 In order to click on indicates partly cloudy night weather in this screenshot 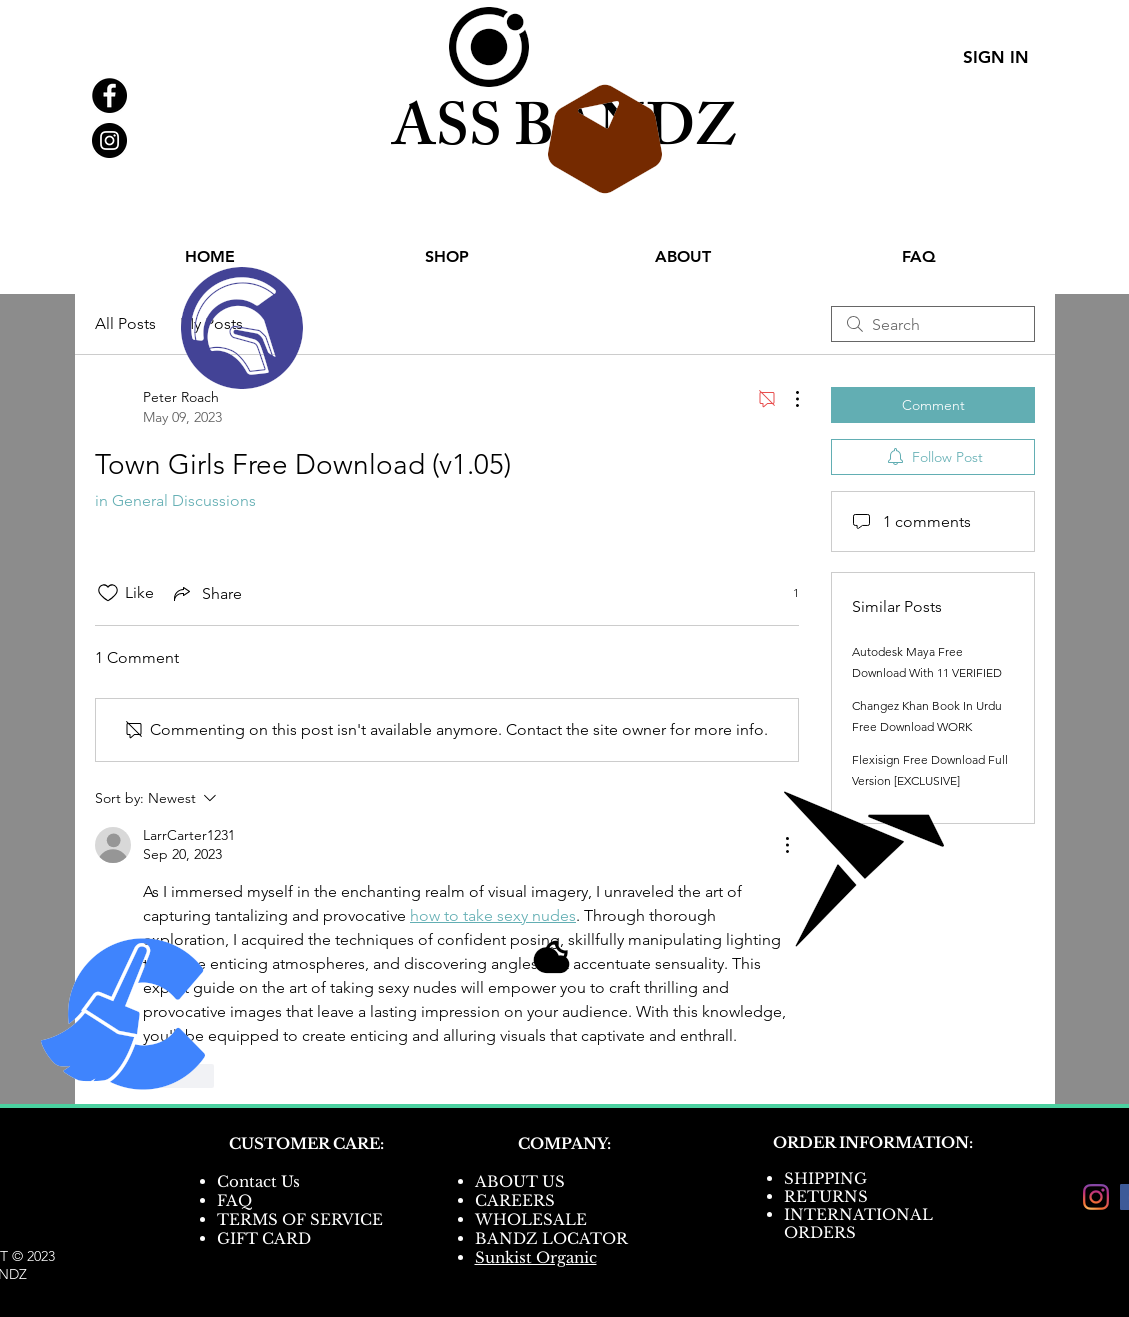, I will do `click(551, 958)`.